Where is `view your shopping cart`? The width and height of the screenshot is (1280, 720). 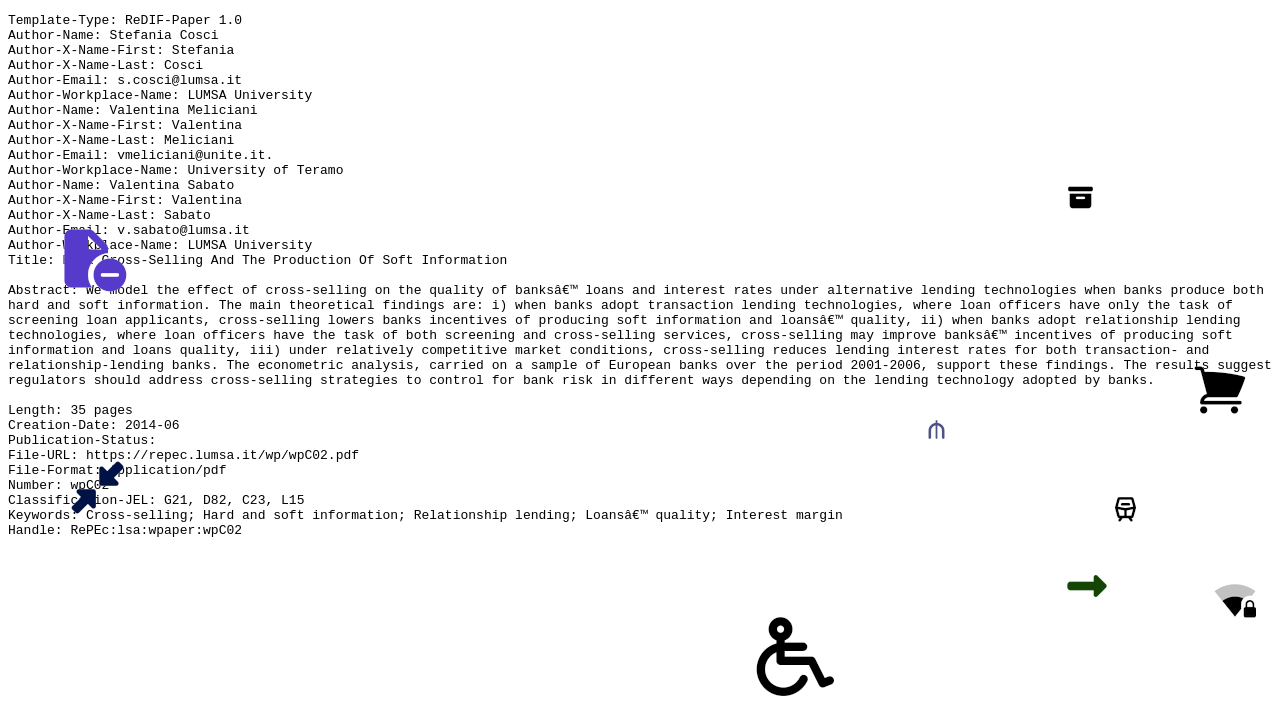 view your shopping cart is located at coordinates (1220, 390).